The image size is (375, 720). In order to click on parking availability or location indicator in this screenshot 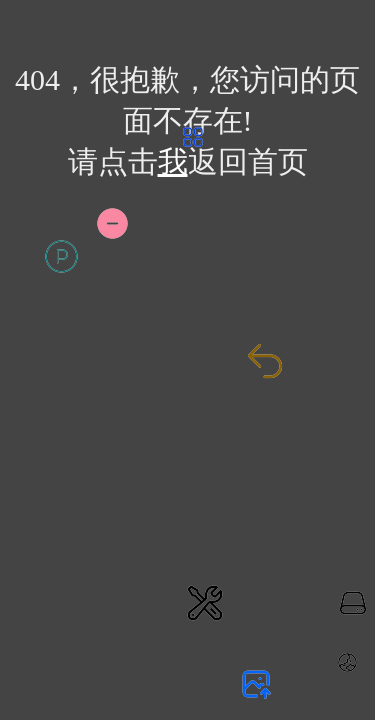, I will do `click(61, 256)`.